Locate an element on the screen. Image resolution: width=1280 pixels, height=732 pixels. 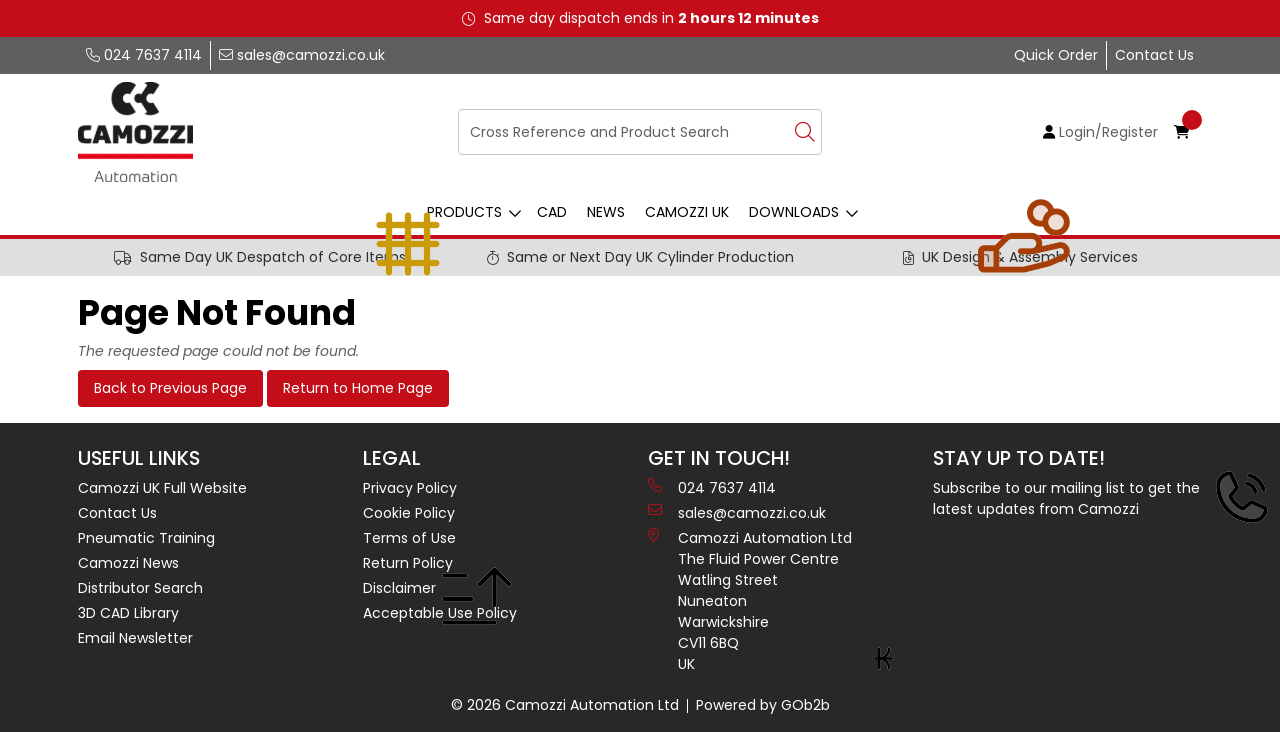
view items in grid layout is located at coordinates (408, 244).